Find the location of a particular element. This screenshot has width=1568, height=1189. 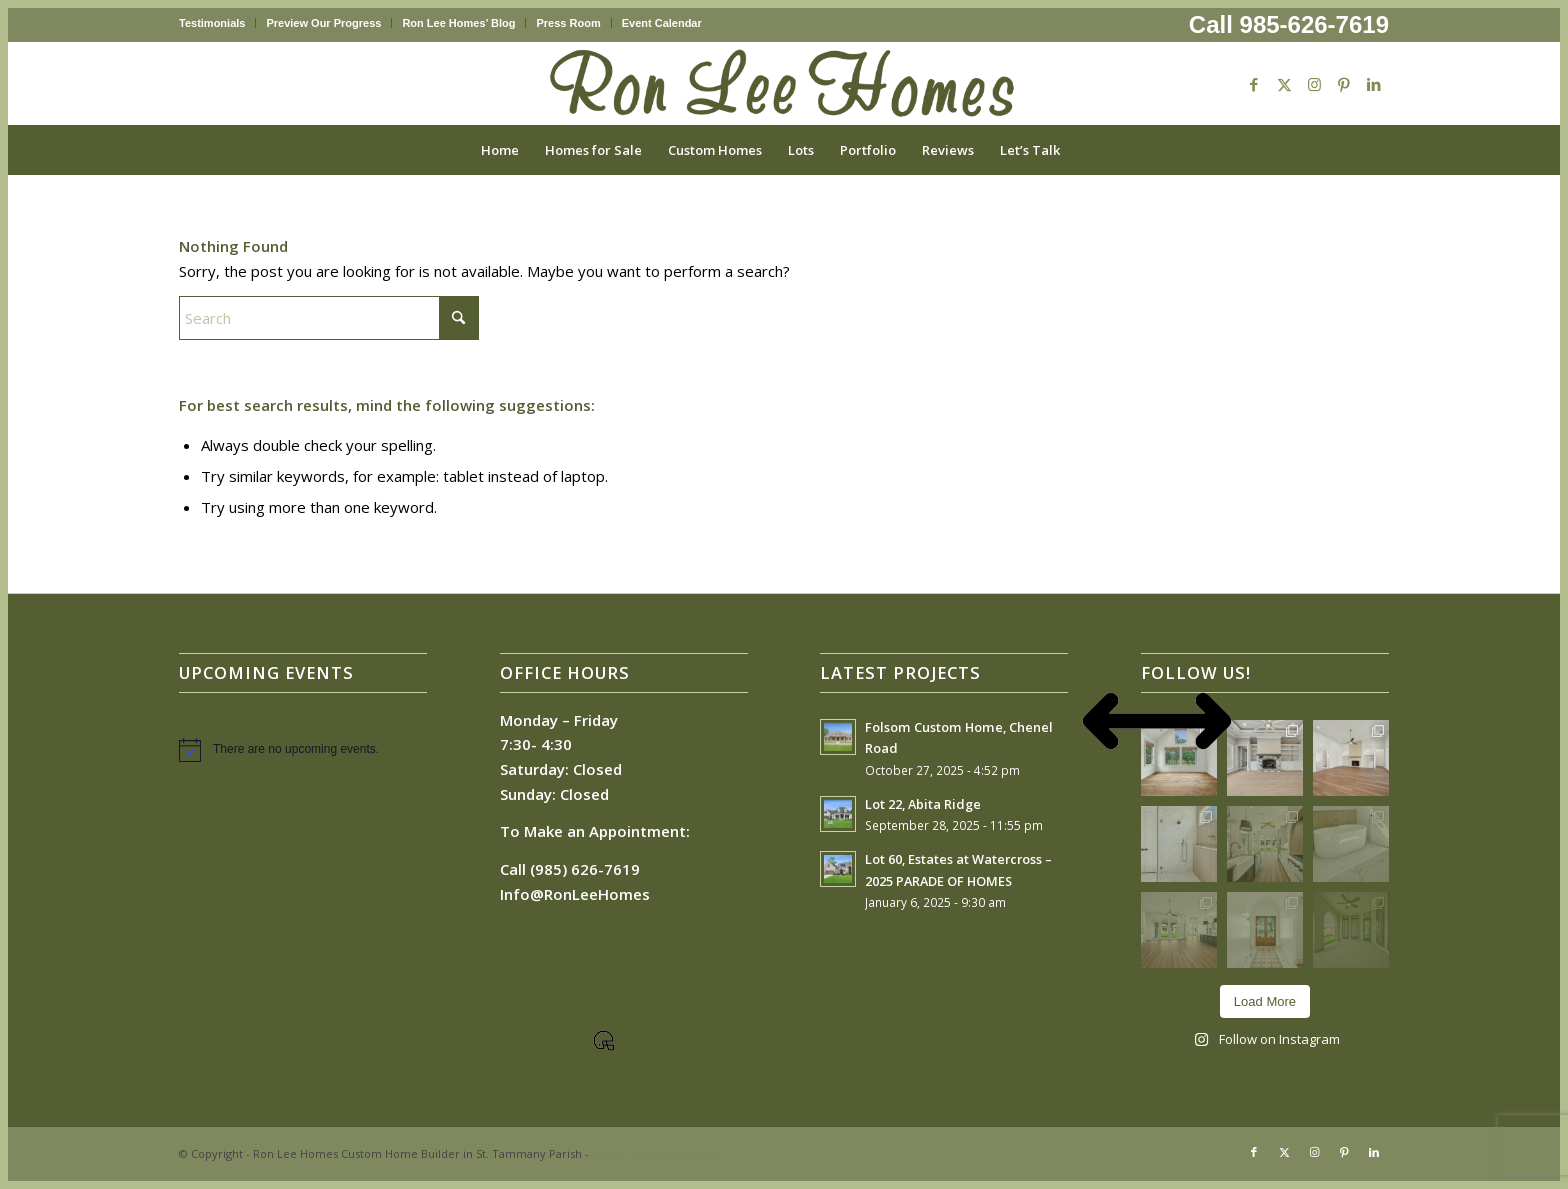

access sports or football content is located at coordinates (604, 1041).